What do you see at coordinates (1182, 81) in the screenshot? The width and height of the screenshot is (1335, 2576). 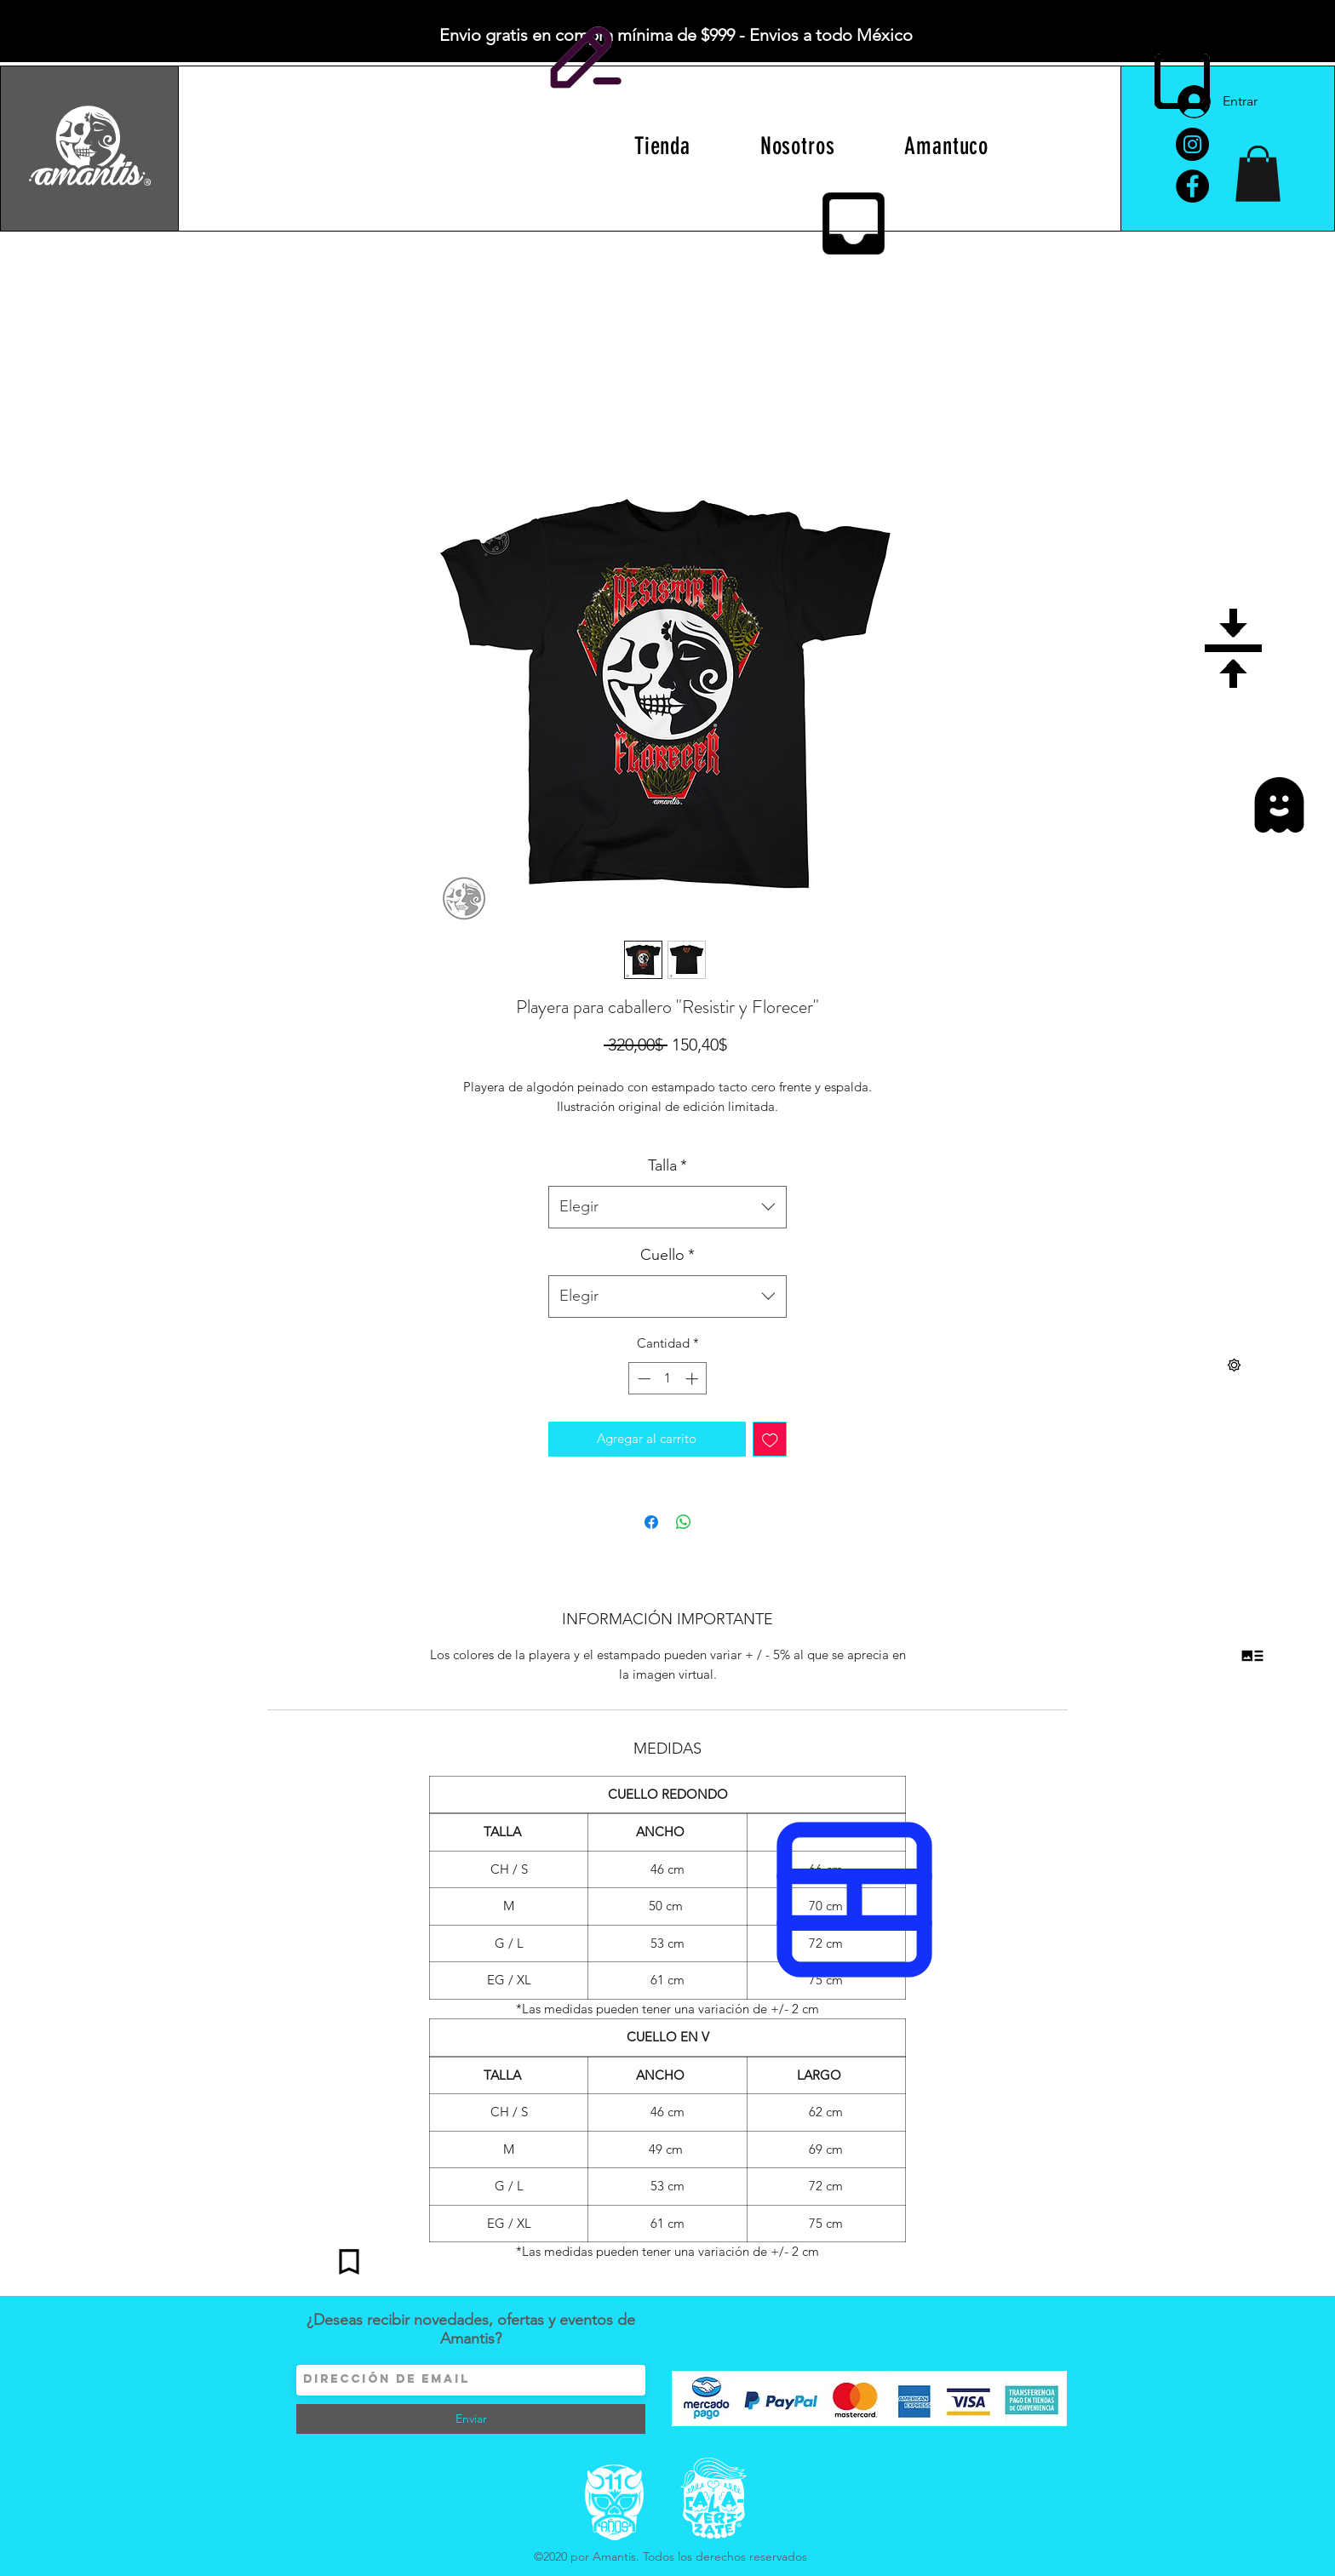 I see `unselected checkbox option` at bounding box center [1182, 81].